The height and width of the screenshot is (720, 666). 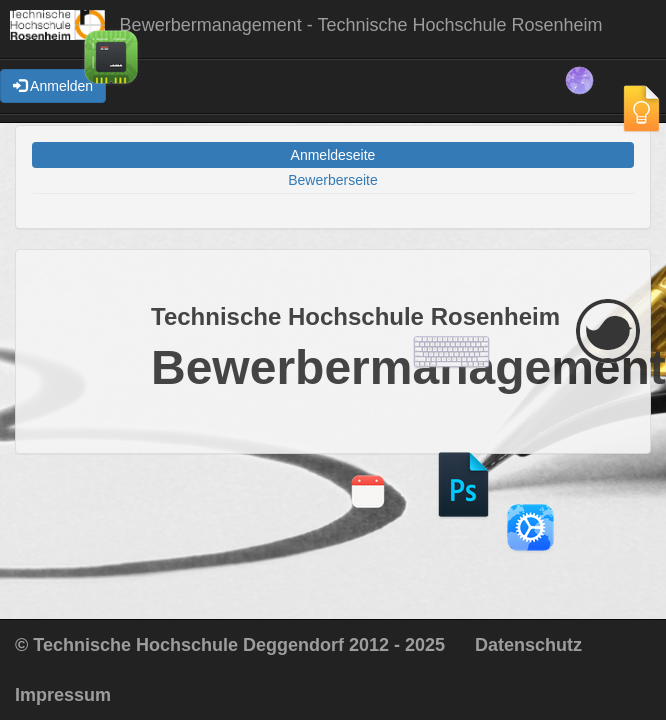 I want to click on open a calendar file, so click(x=368, y=492).